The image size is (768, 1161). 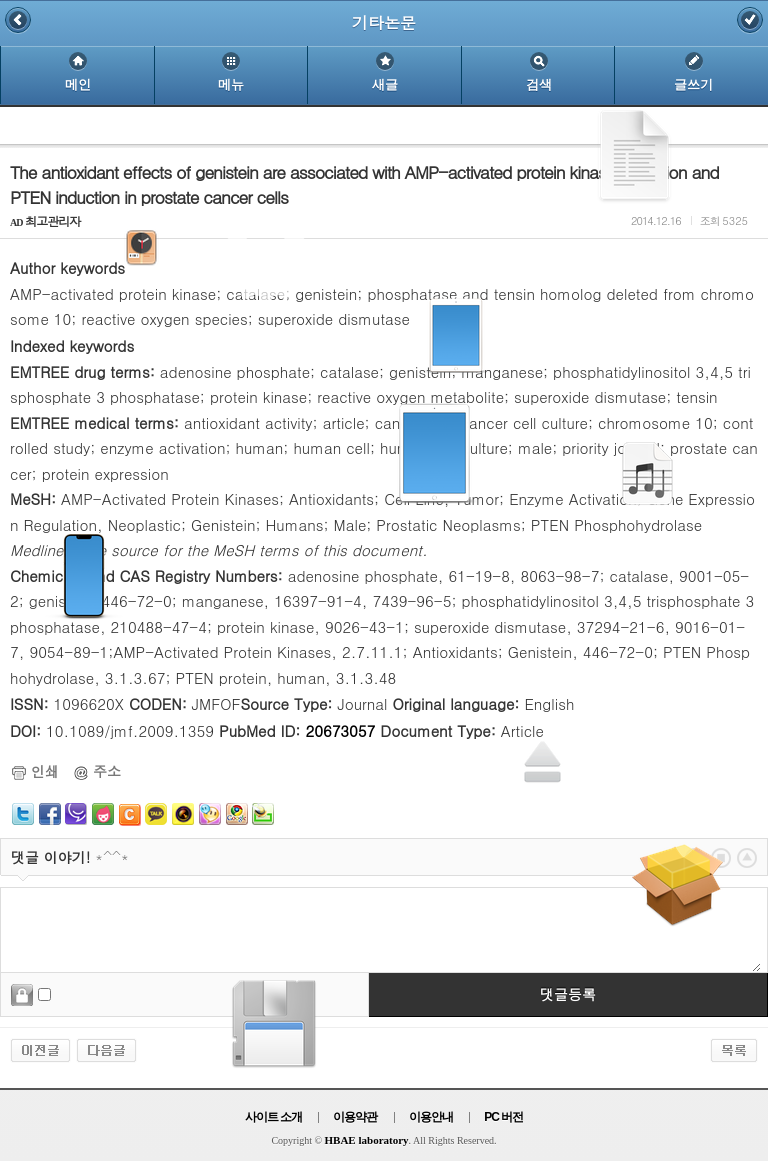 What do you see at coordinates (647, 473) in the screenshot?
I see `an audio melody file type` at bounding box center [647, 473].